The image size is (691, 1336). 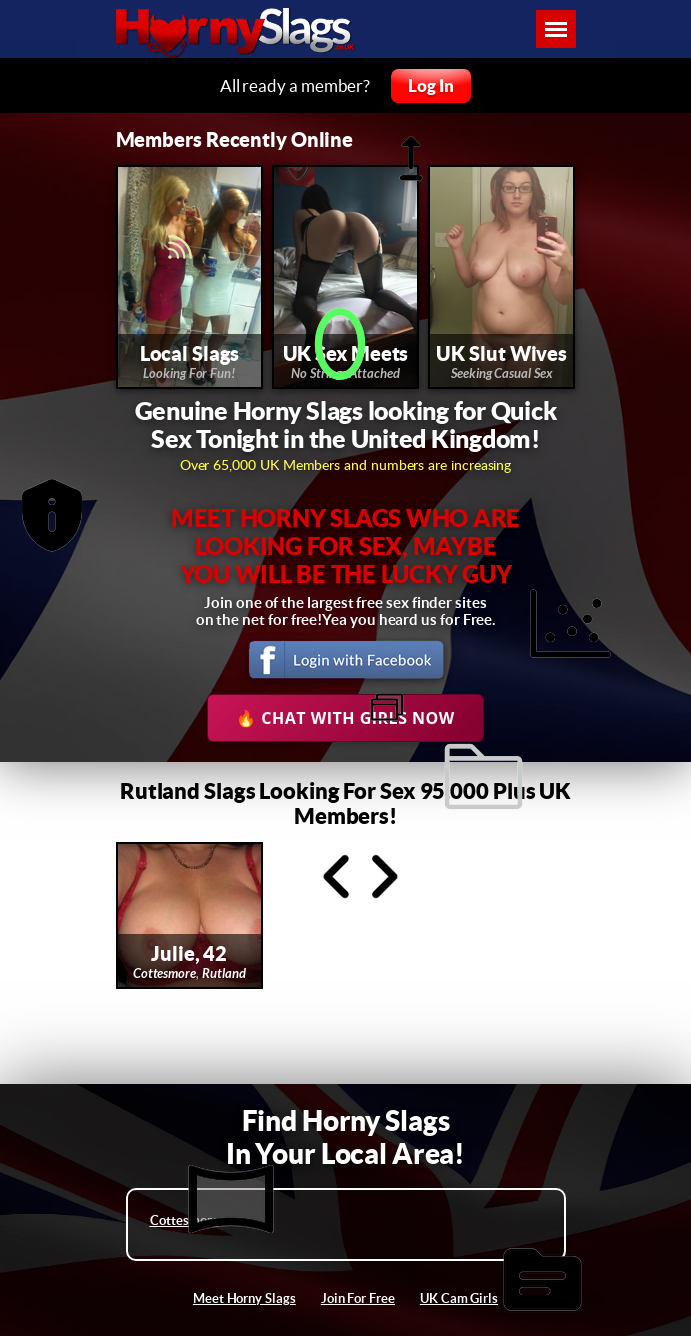 I want to click on open topic or file folder, so click(x=542, y=1279).